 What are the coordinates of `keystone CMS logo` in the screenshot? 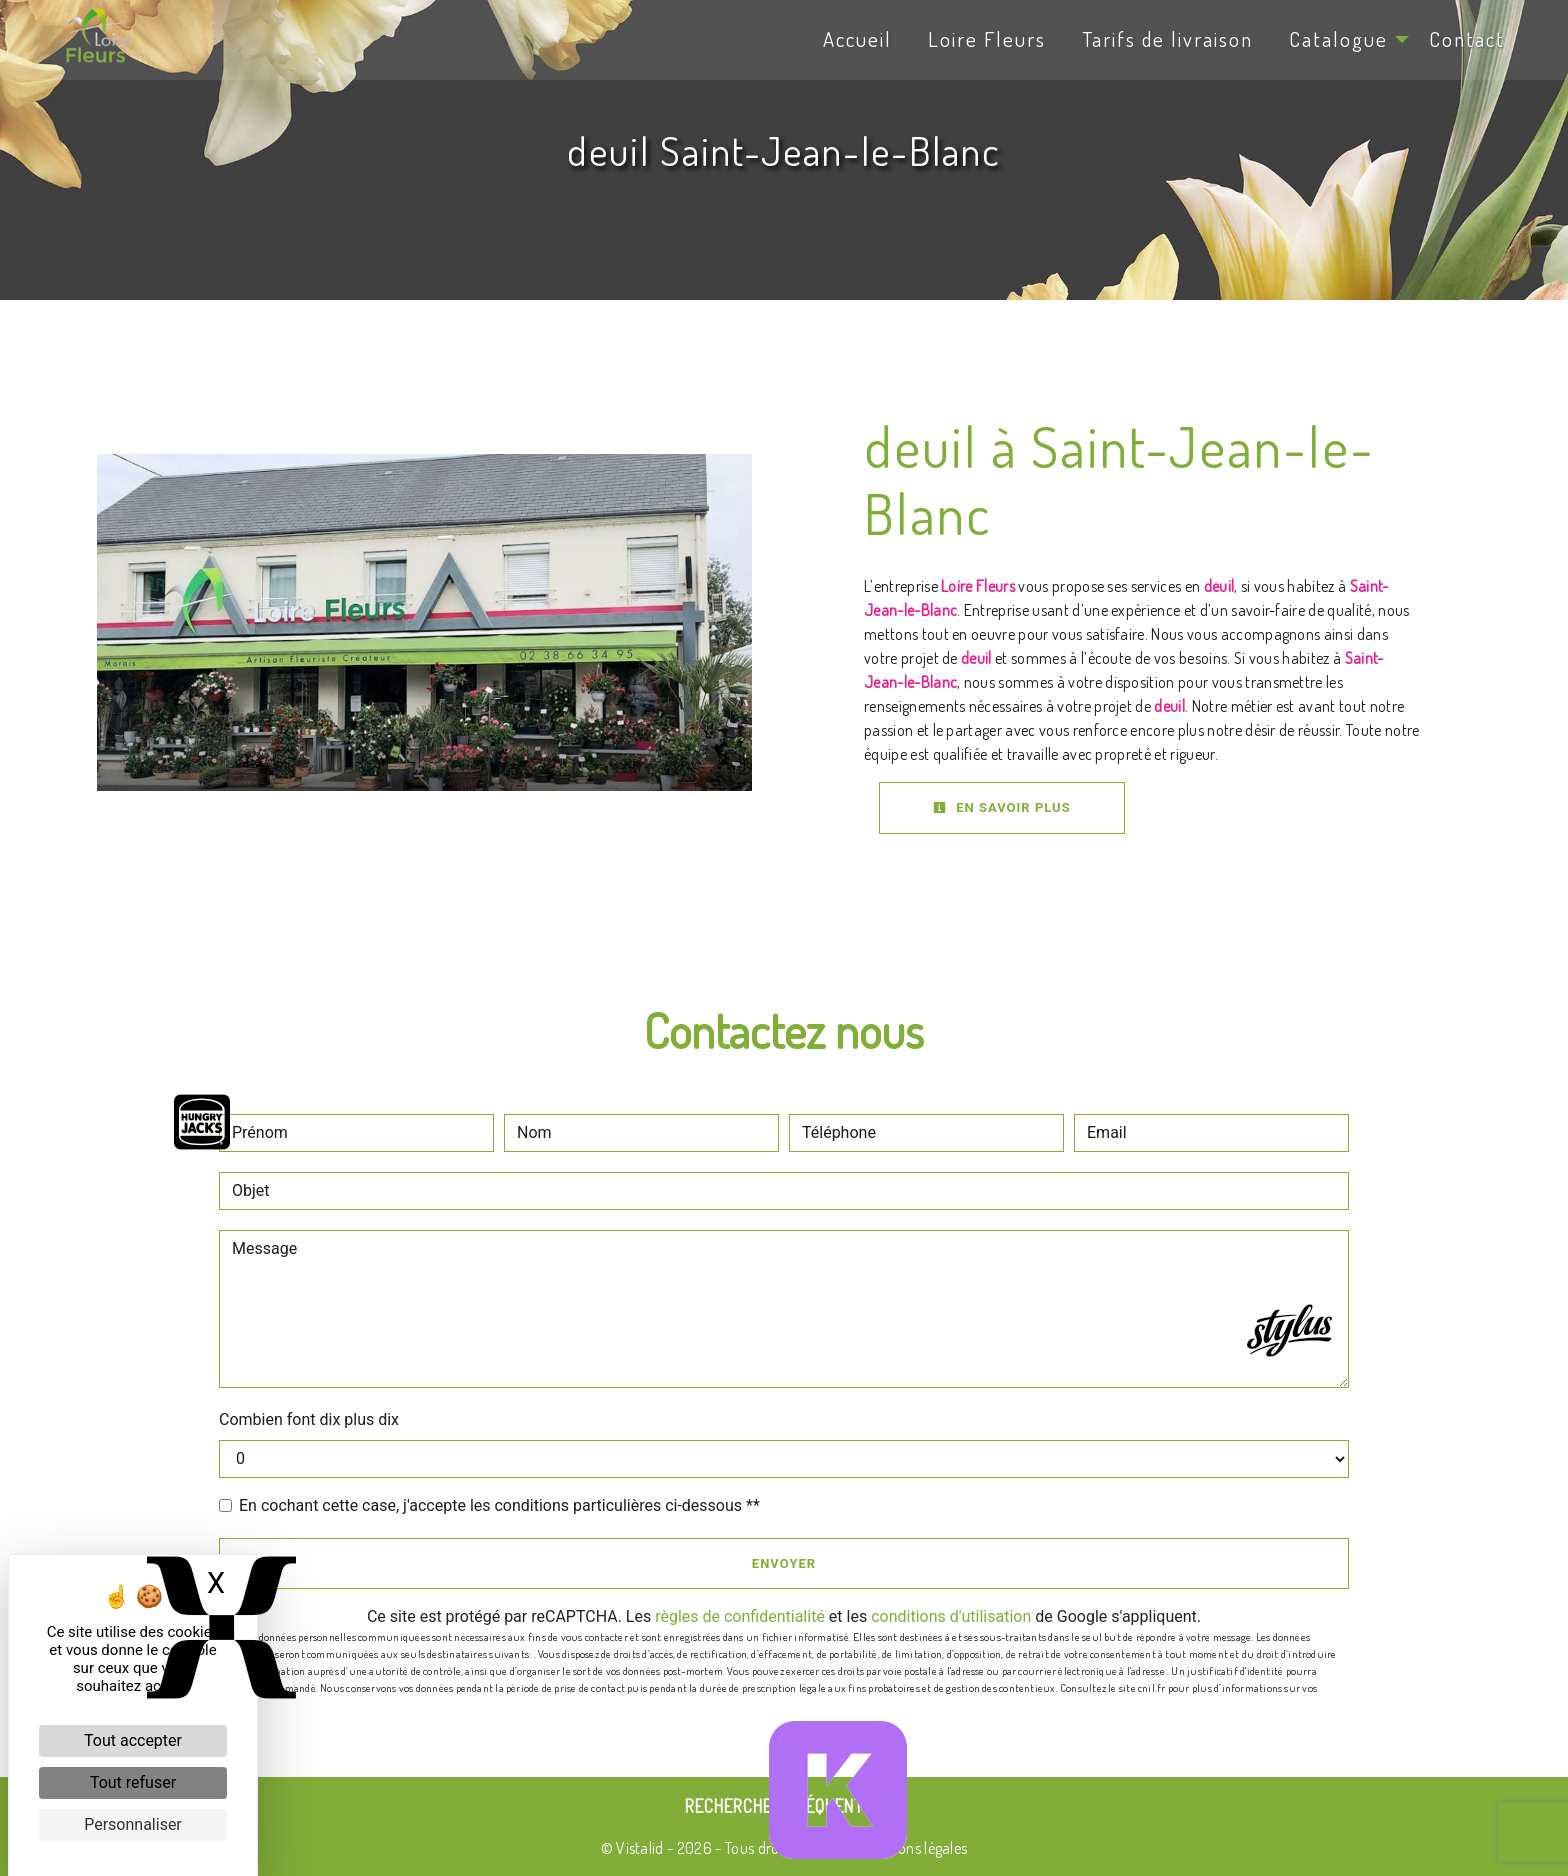 It's located at (838, 1790).